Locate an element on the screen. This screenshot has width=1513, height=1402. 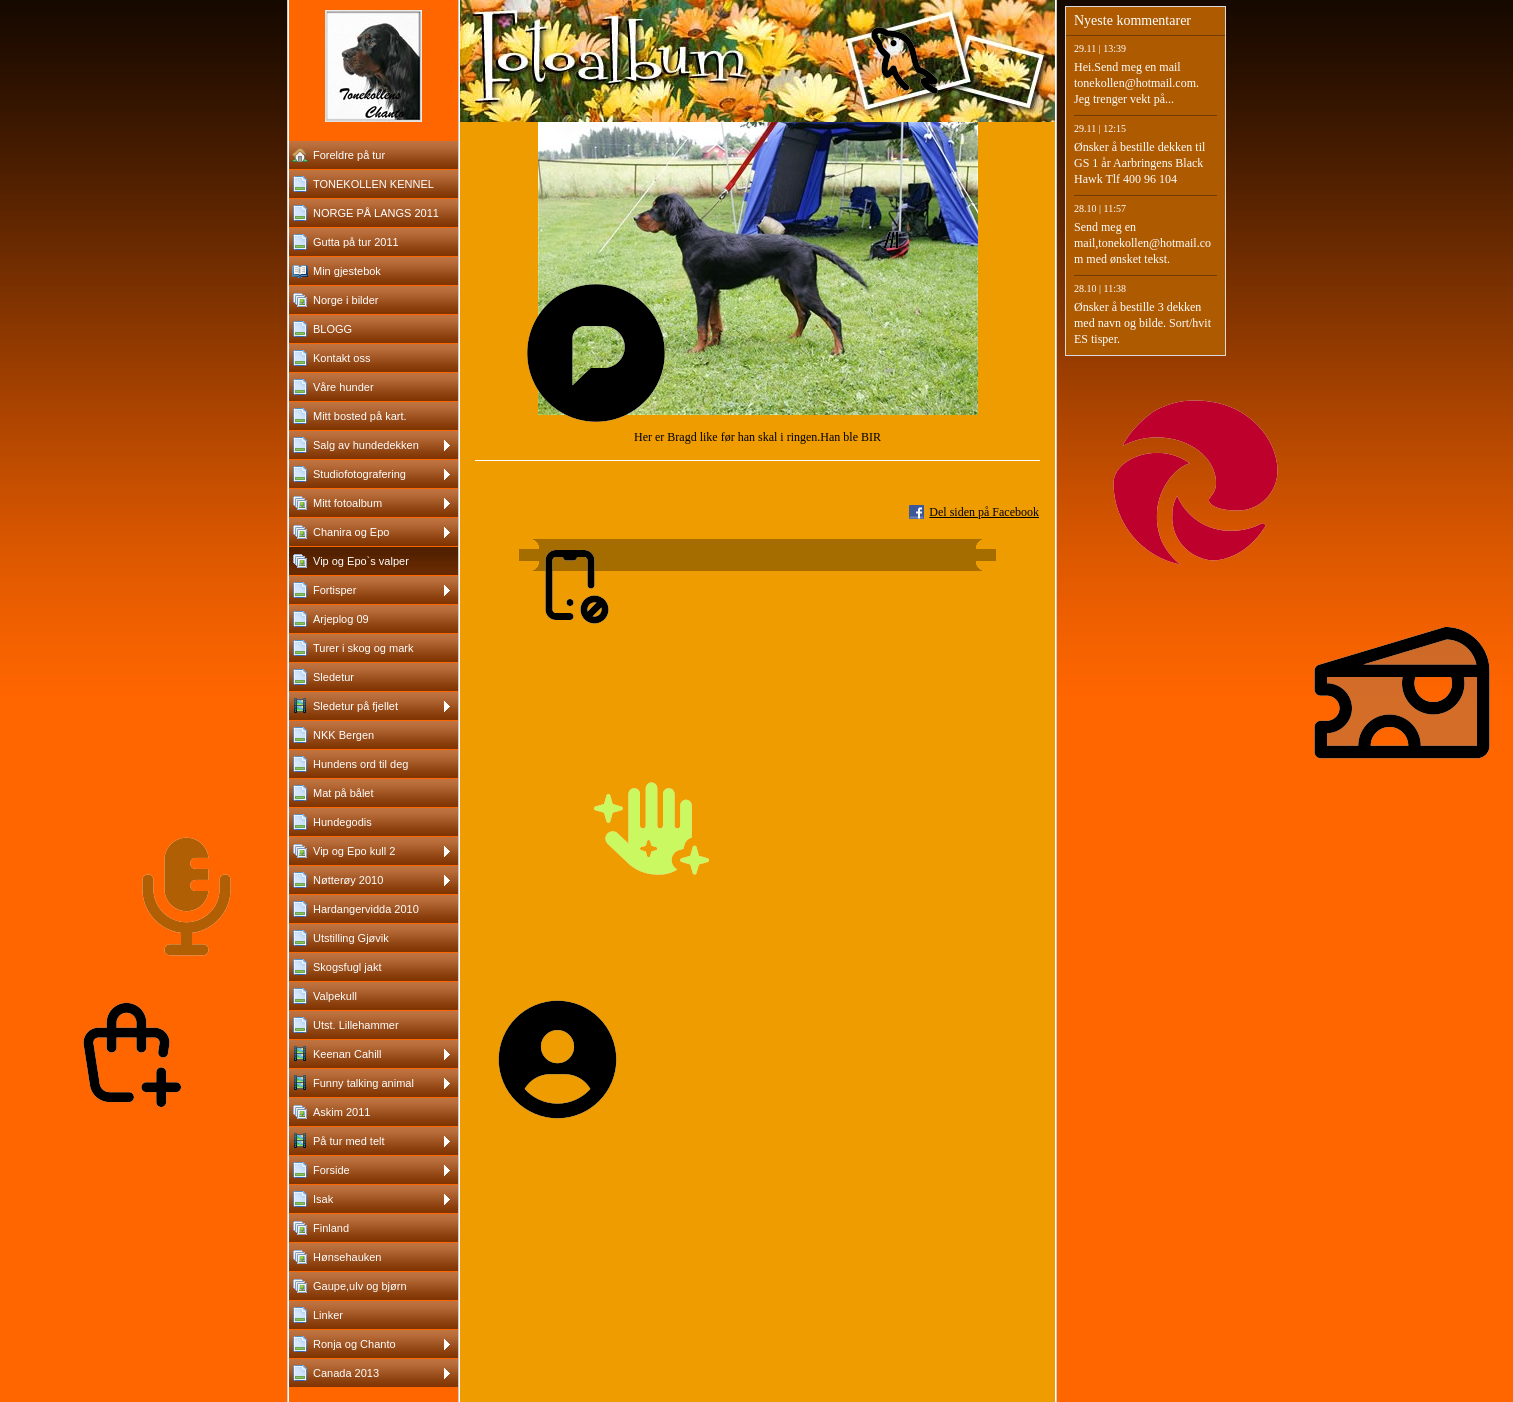
cancel mobile device connection is located at coordinates (570, 585).